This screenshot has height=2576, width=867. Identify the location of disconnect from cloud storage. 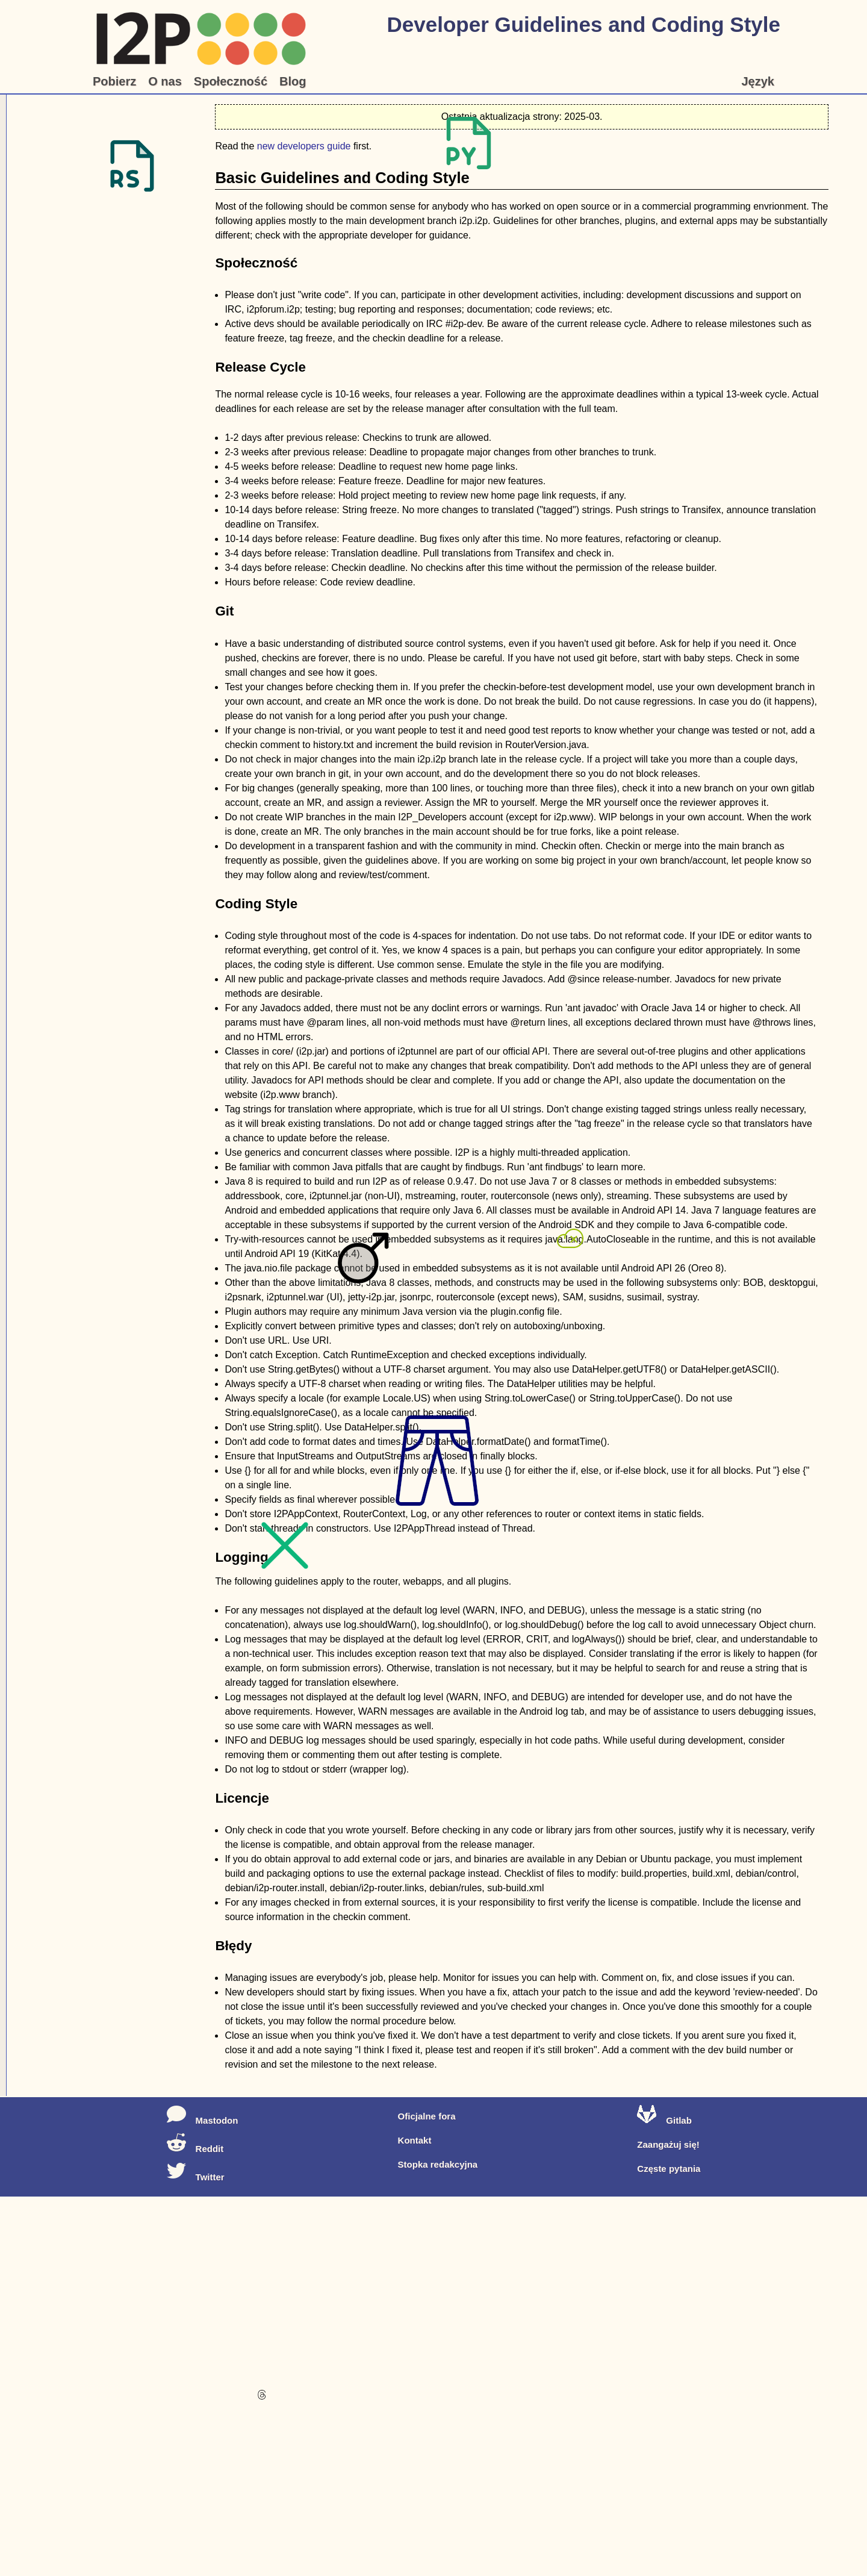
(570, 1238).